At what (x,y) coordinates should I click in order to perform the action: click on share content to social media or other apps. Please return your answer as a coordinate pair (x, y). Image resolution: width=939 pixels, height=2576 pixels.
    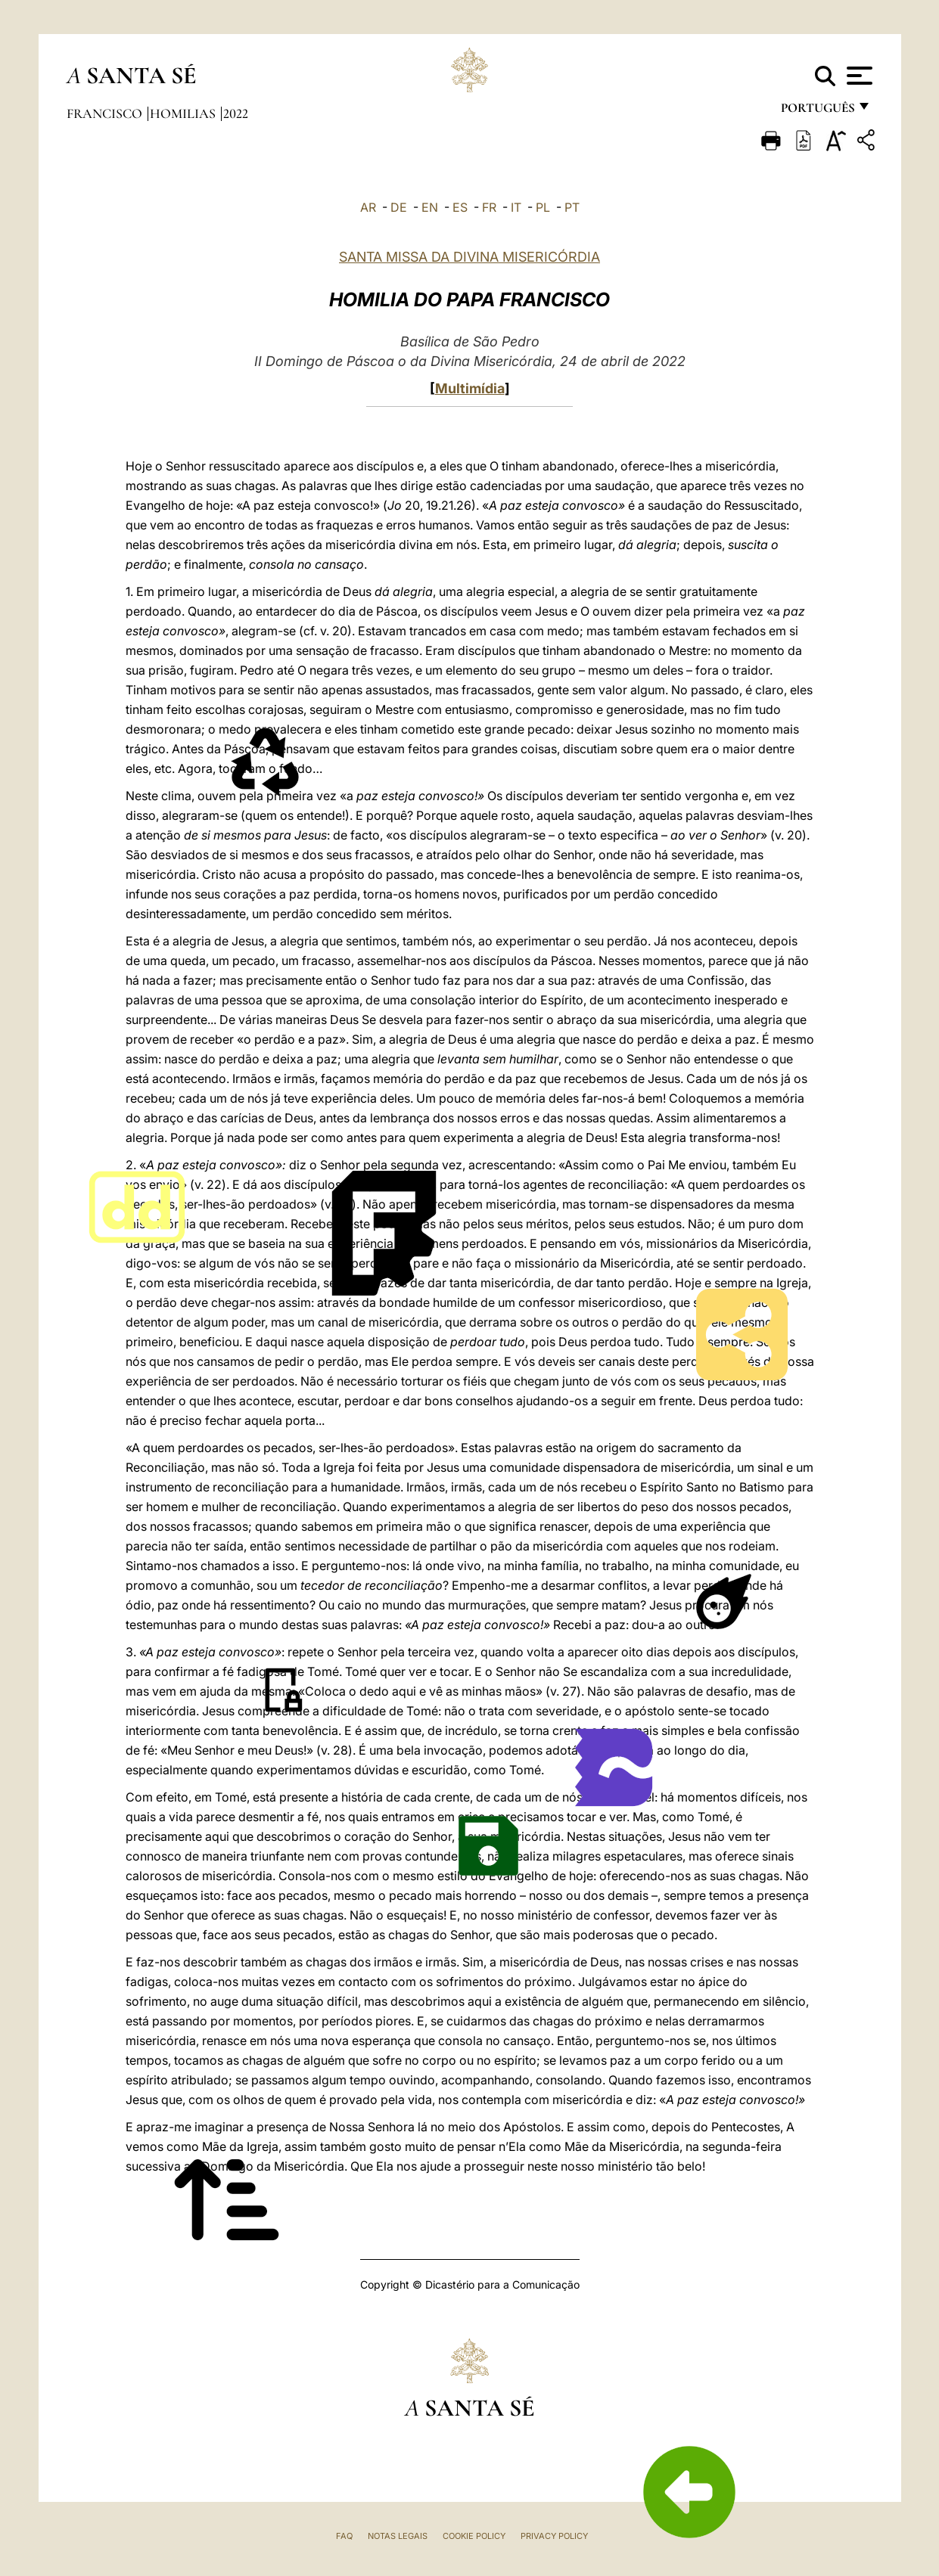
    Looking at the image, I should click on (742, 1334).